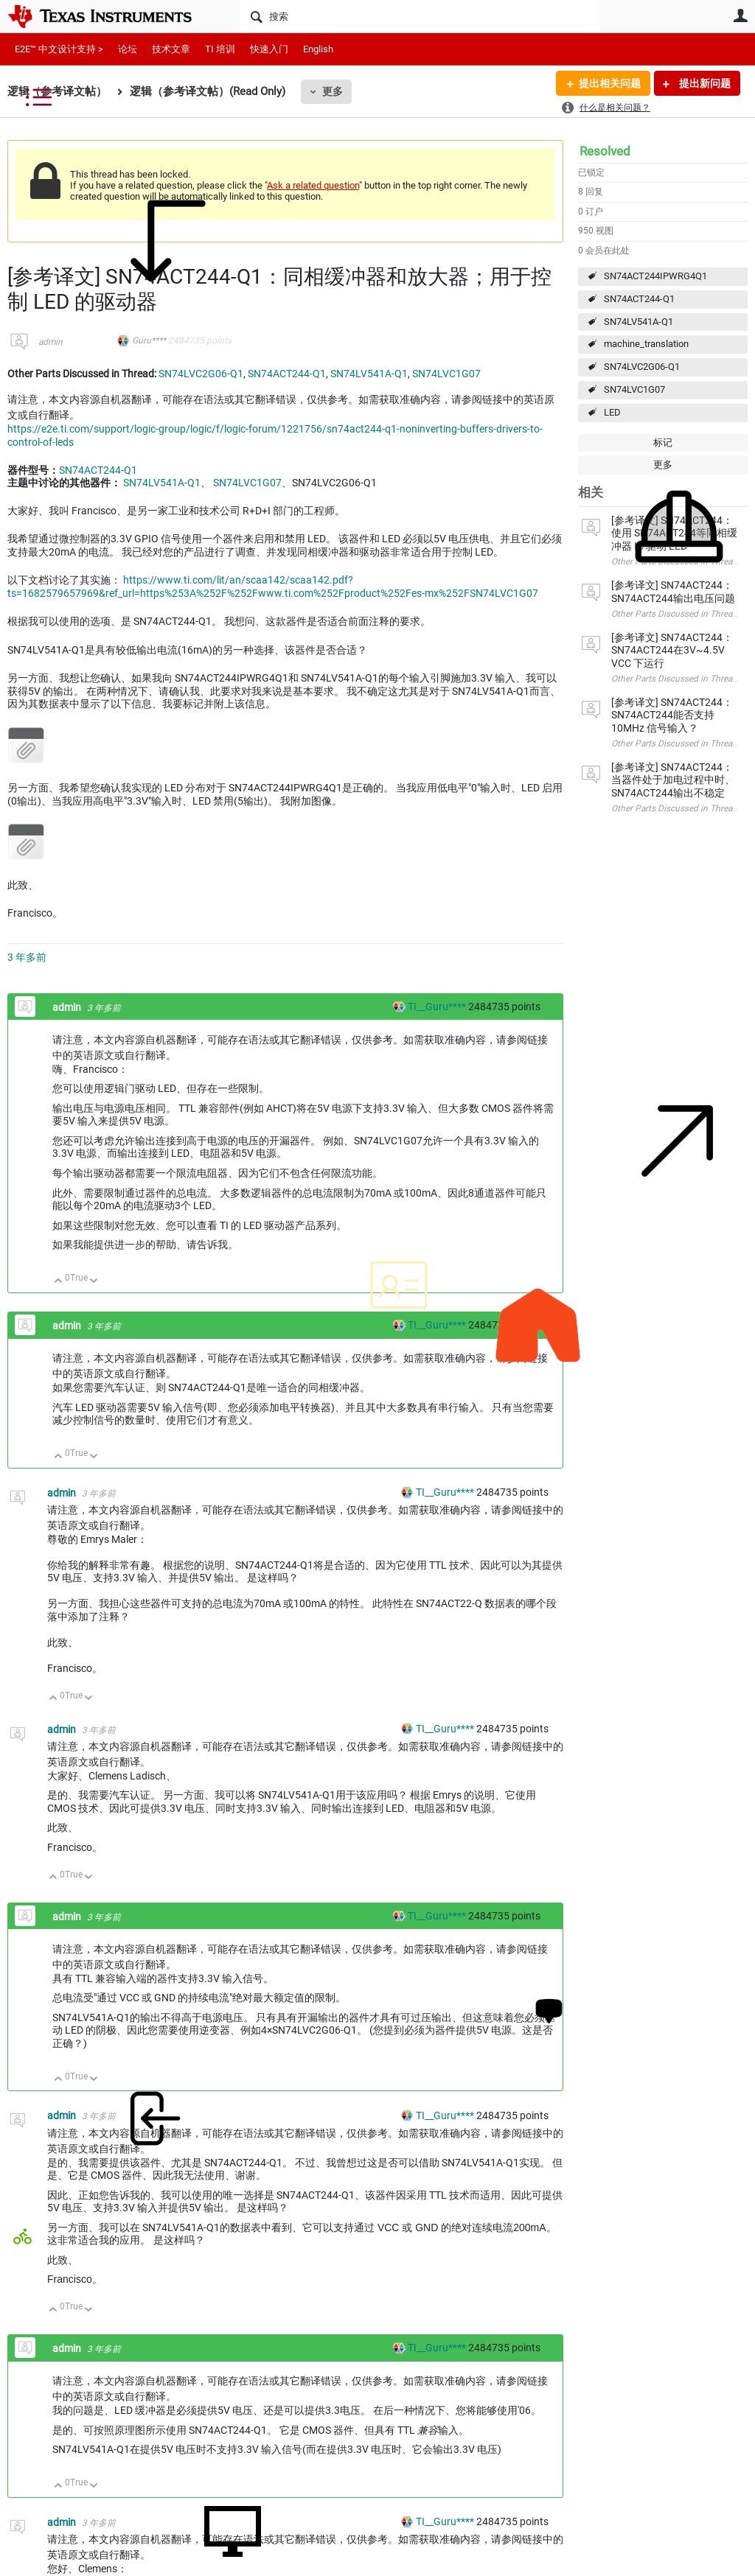  Describe the element at coordinates (168, 241) in the screenshot. I see `go back and down in navigation` at that location.